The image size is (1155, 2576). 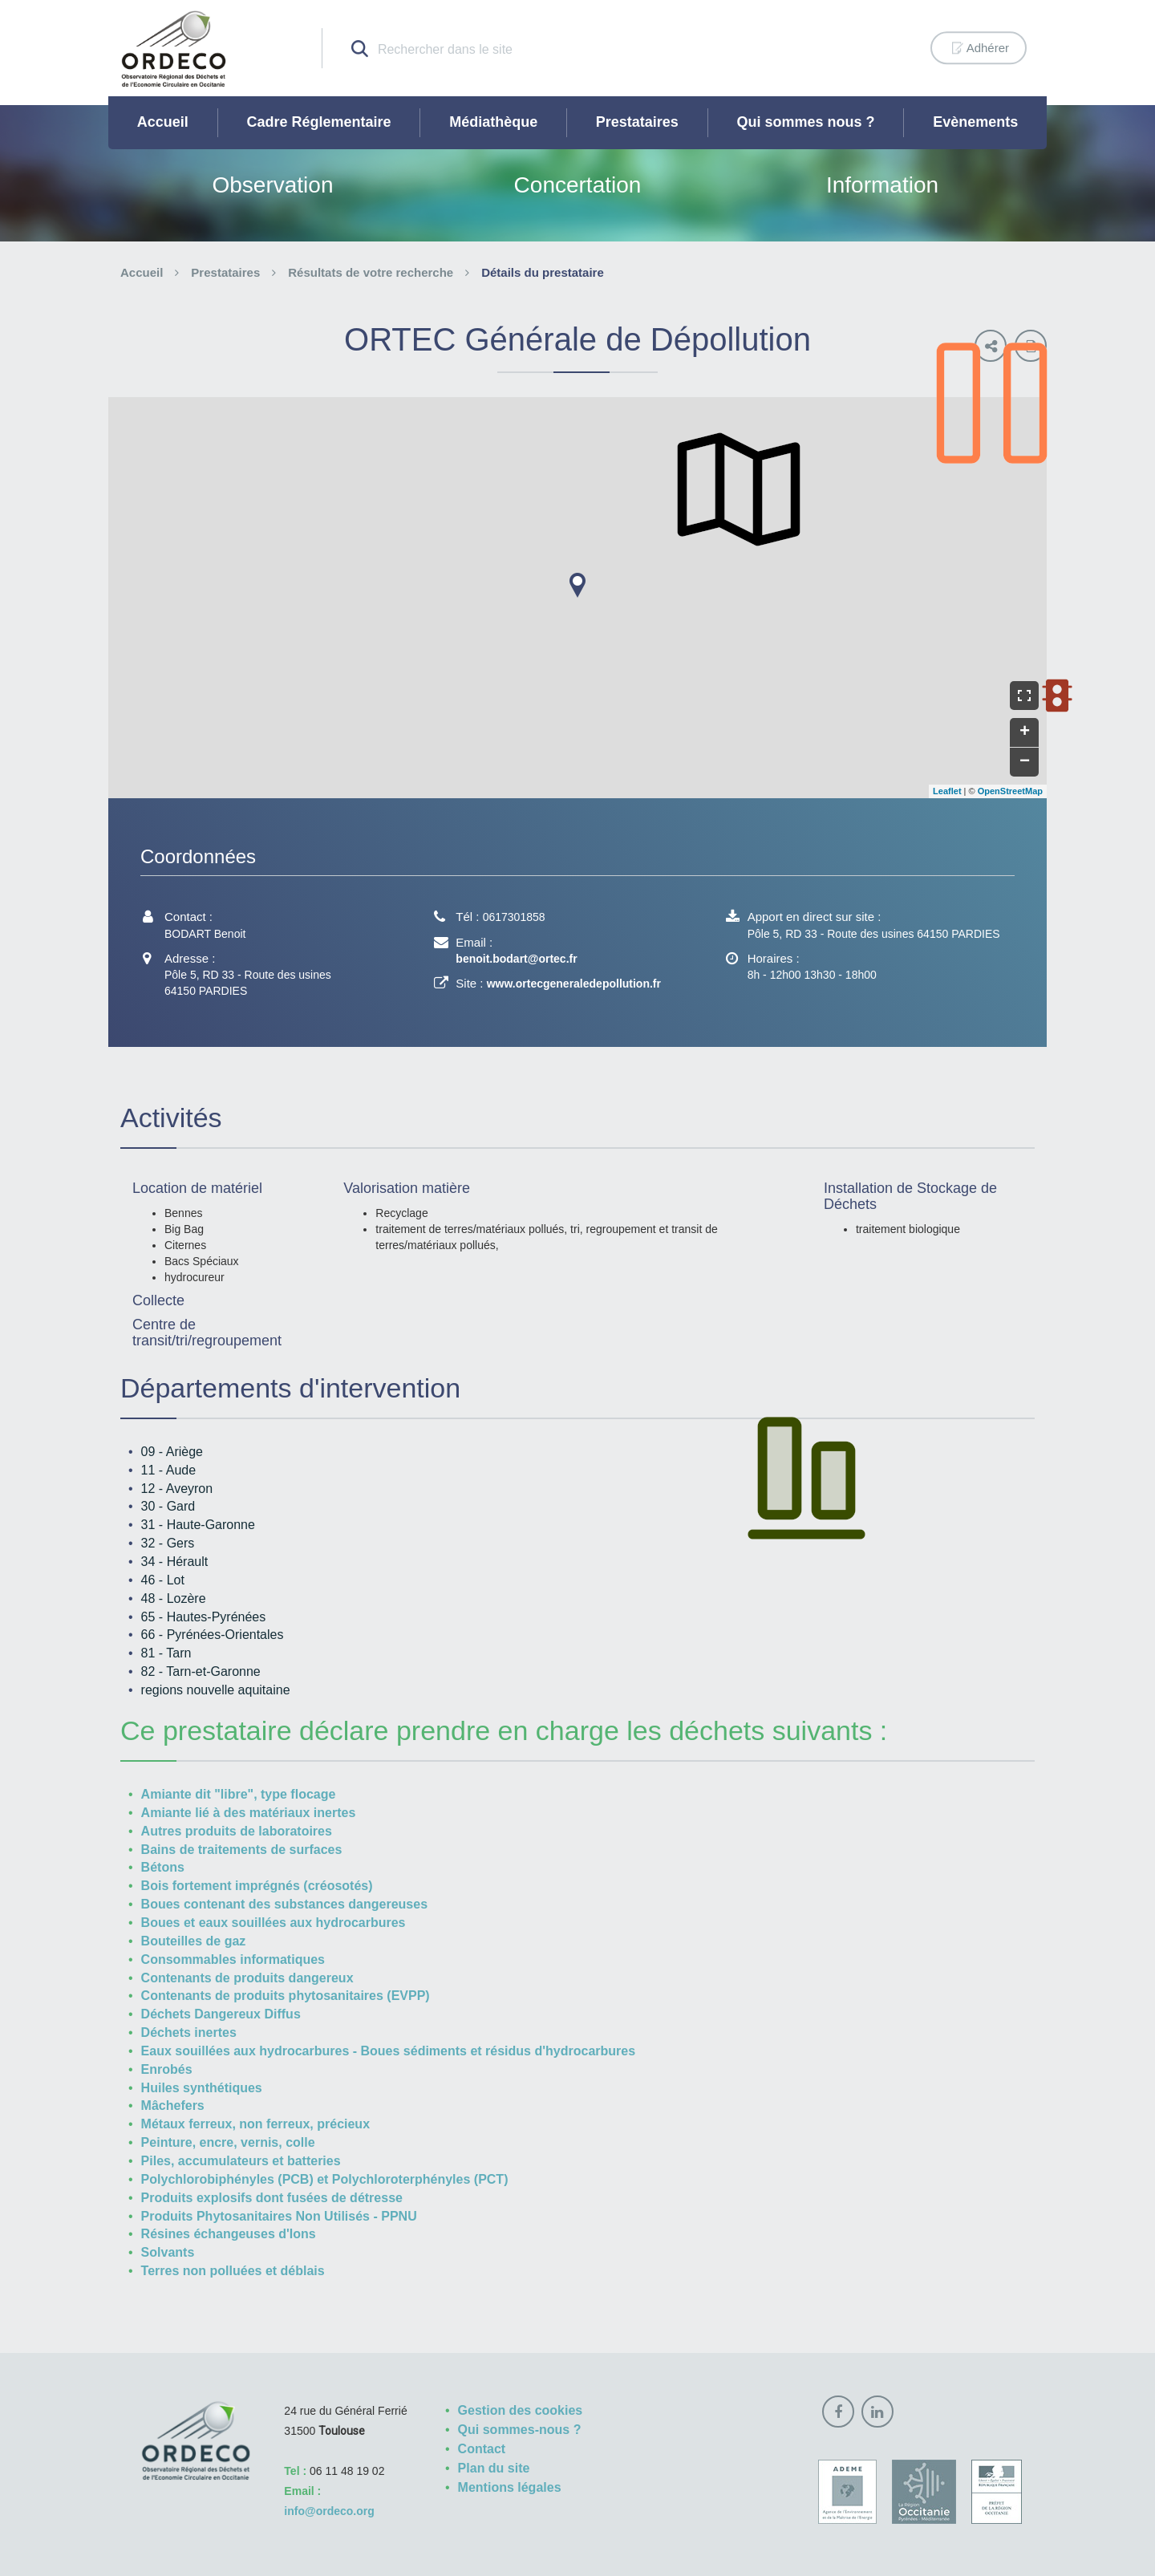 I want to click on align objects to the bottom edge, so click(x=806, y=1480).